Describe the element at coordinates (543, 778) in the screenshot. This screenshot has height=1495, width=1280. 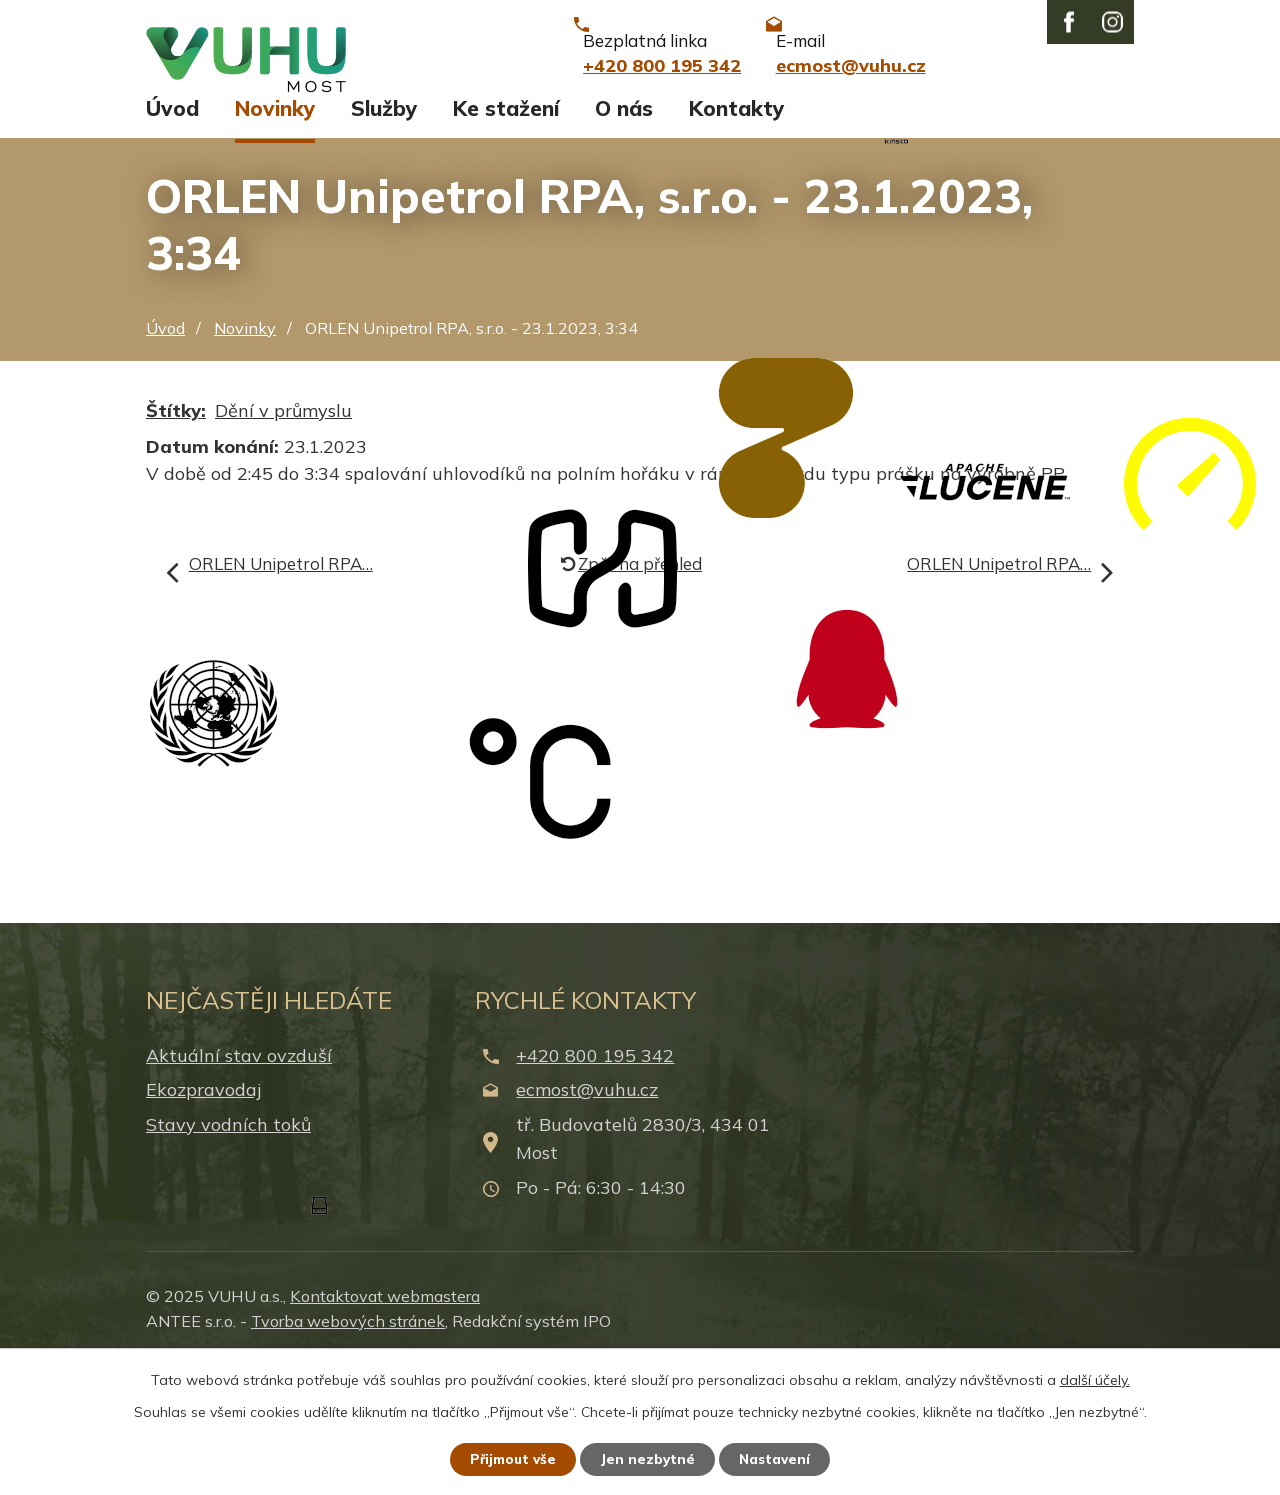
I see `indicates temperature displayed in celsius` at that location.